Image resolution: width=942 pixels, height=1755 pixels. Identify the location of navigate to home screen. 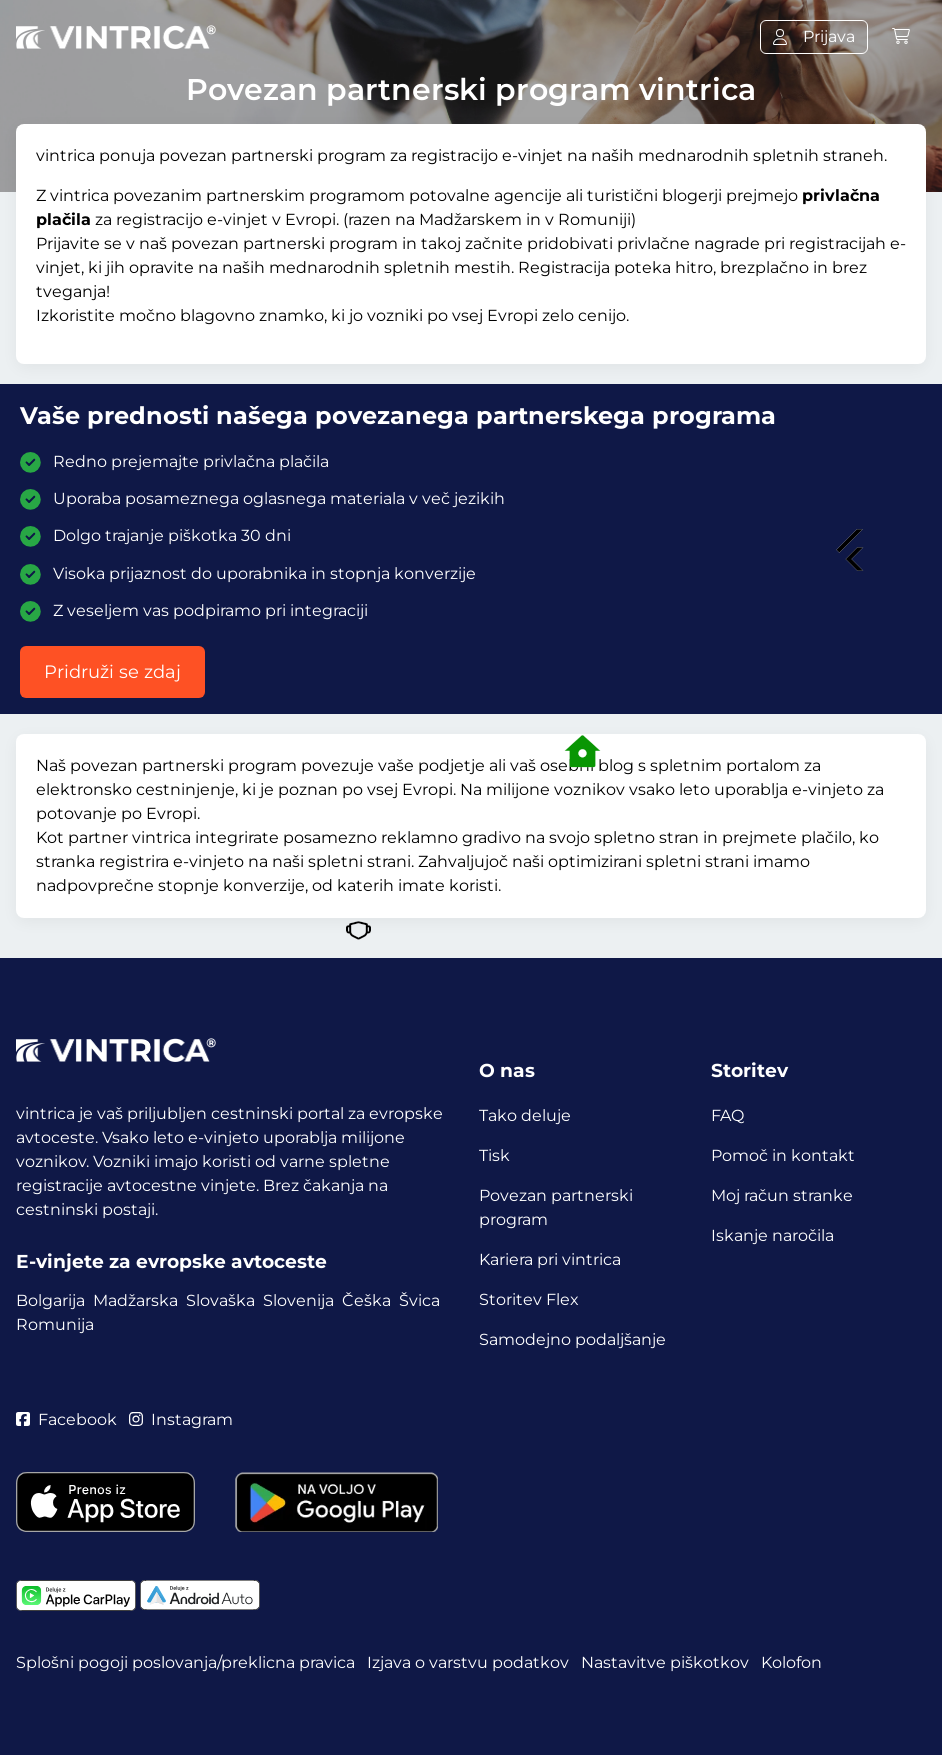
(582, 752).